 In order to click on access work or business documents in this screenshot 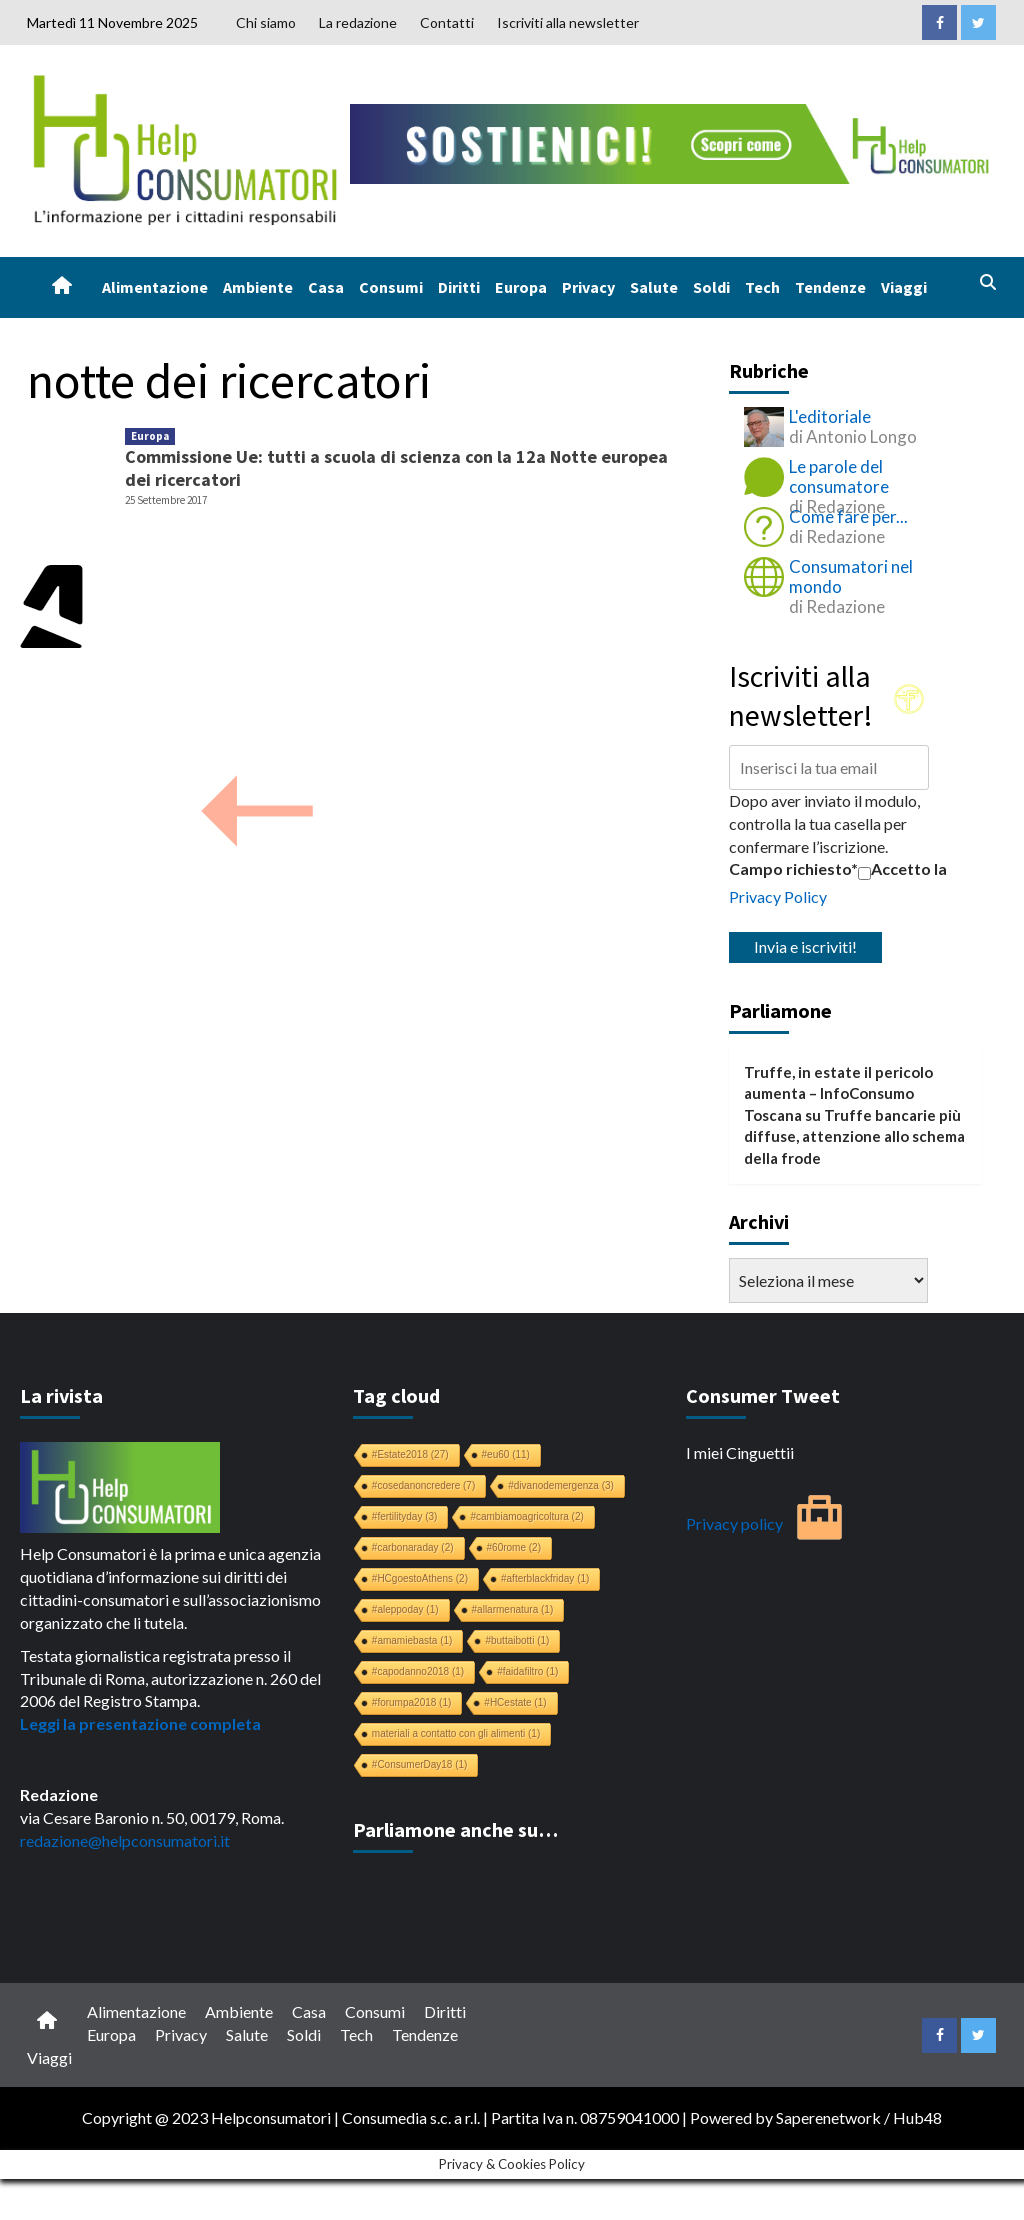, I will do `click(819, 1519)`.